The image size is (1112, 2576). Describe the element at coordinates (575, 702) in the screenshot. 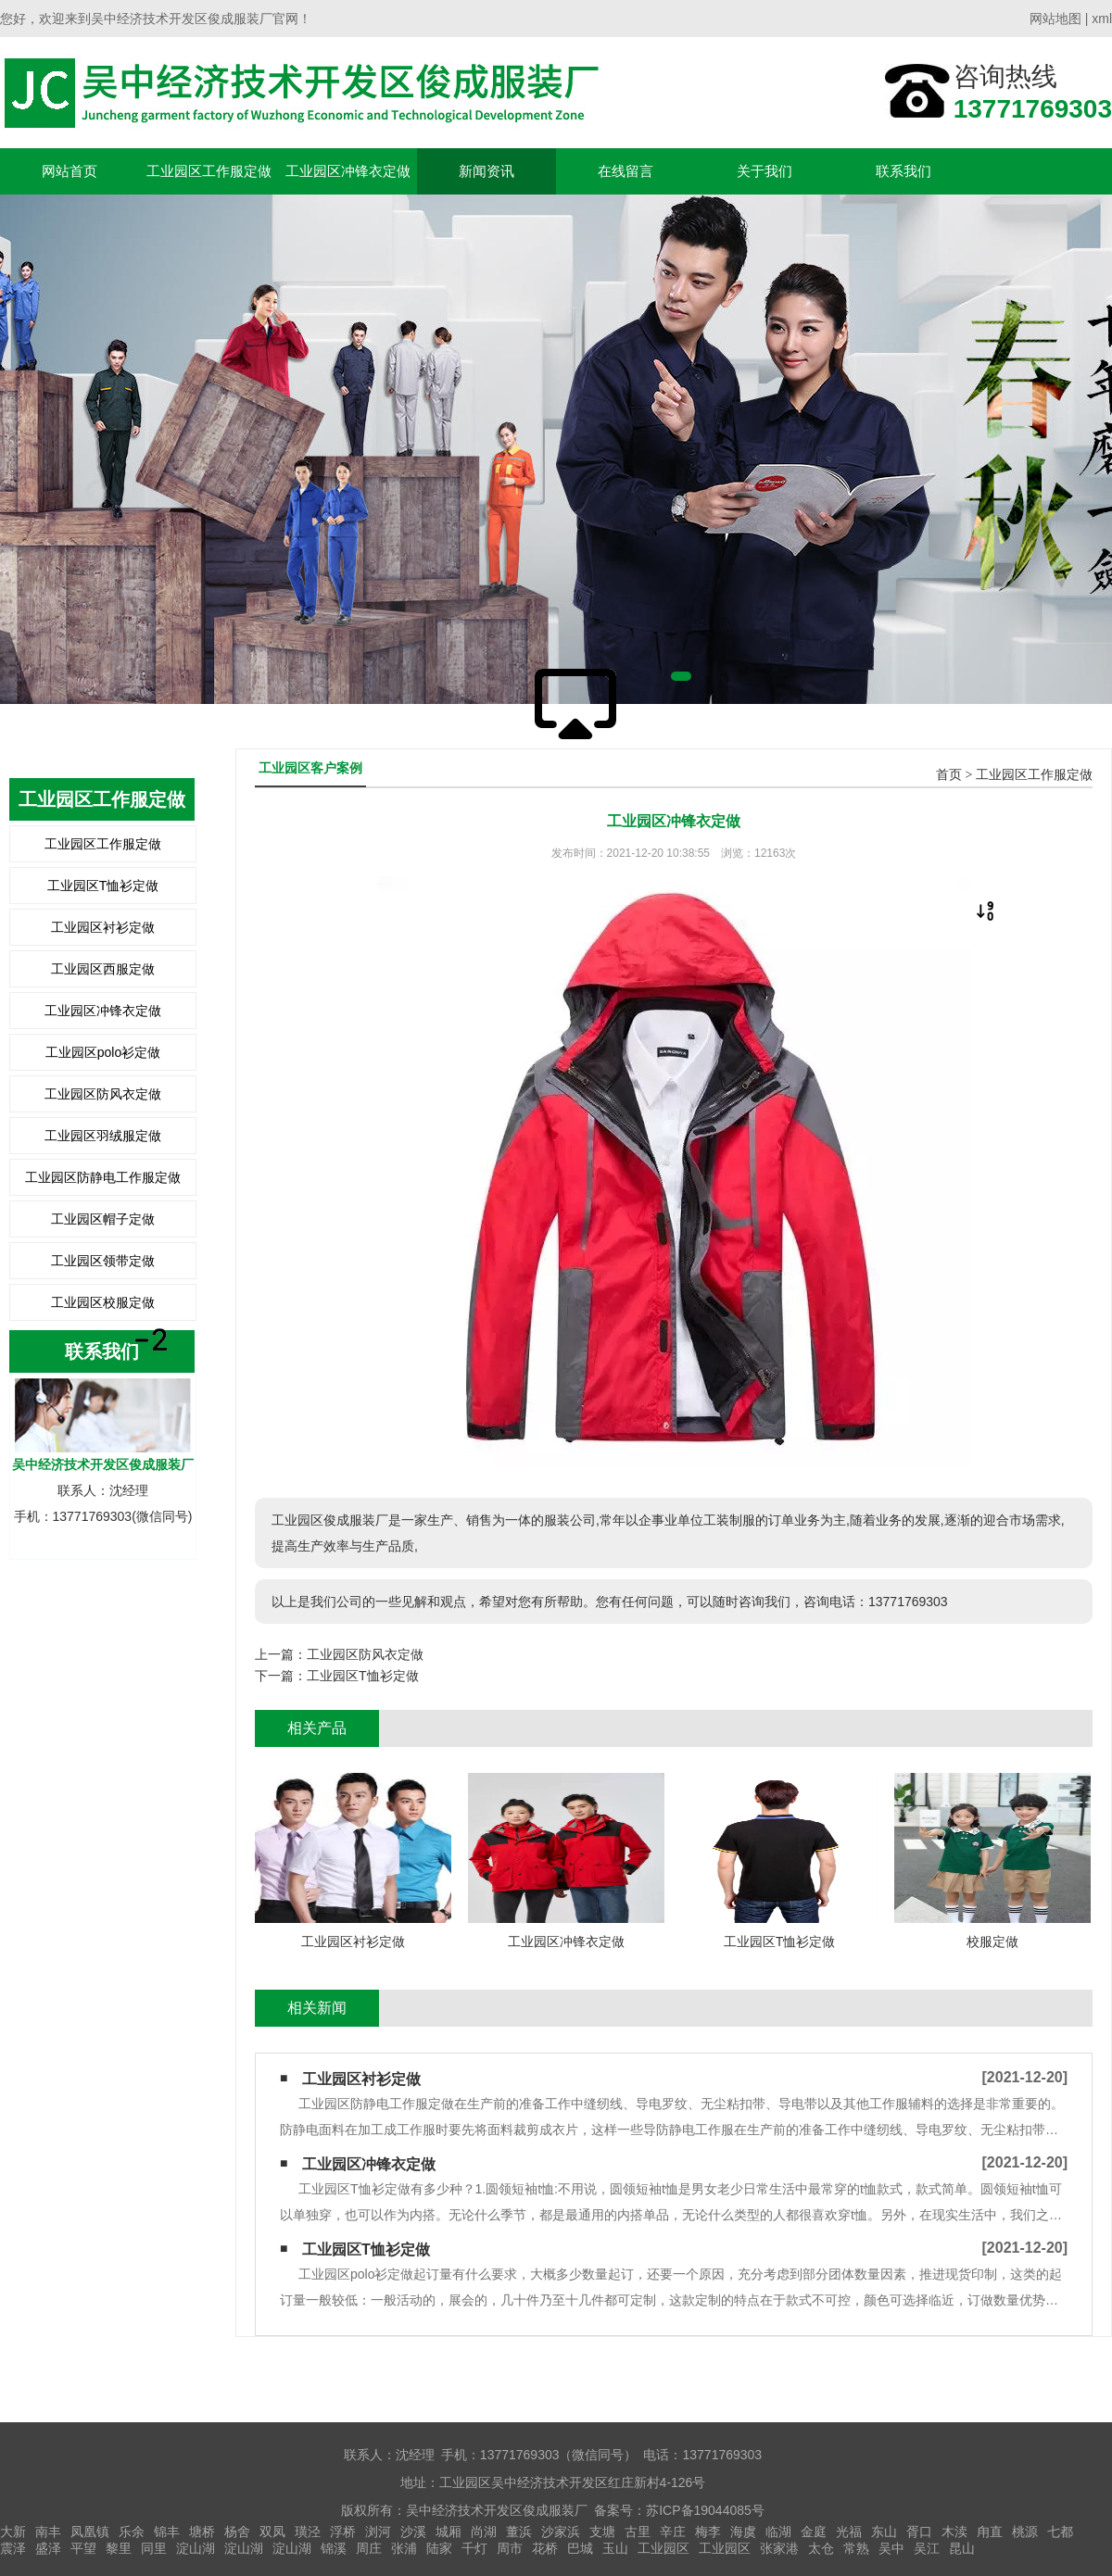

I see `stream content to an external display` at that location.